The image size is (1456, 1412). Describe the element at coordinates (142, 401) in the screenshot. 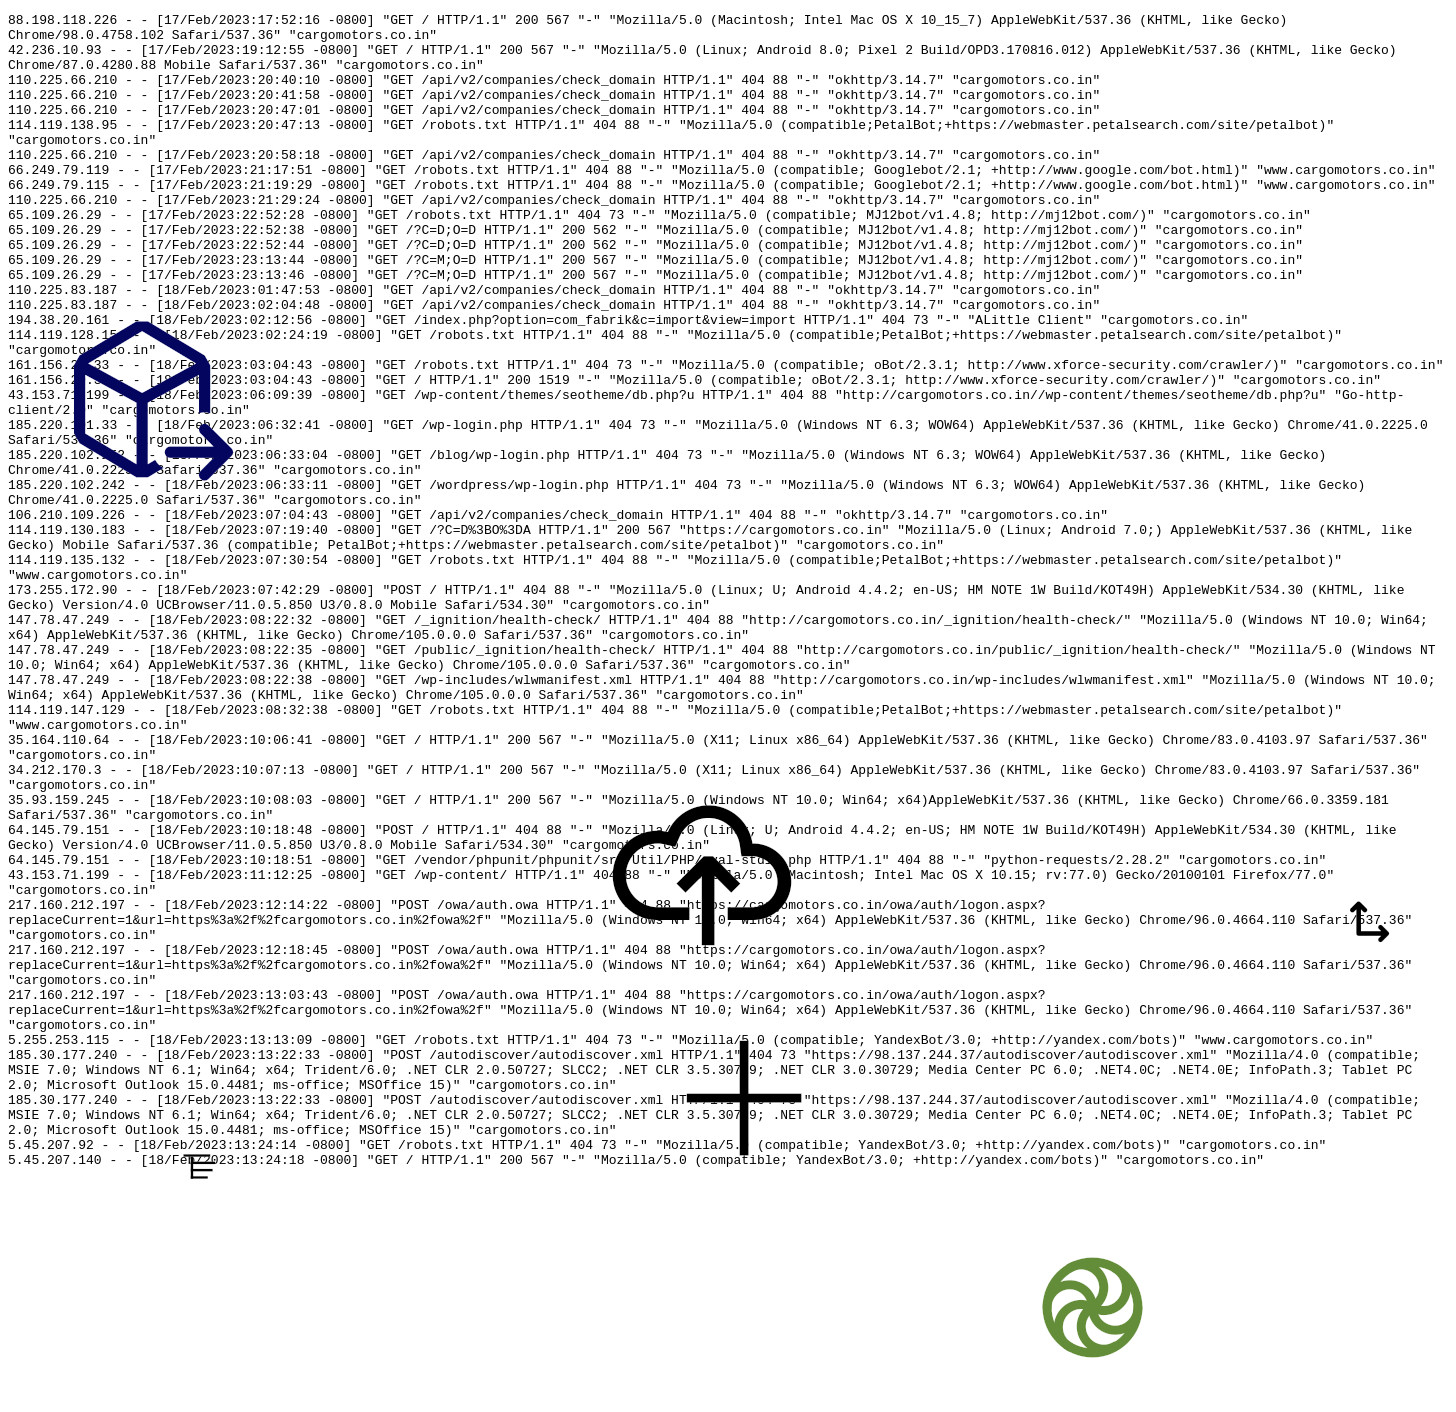

I see `method with return value in code editor` at that location.